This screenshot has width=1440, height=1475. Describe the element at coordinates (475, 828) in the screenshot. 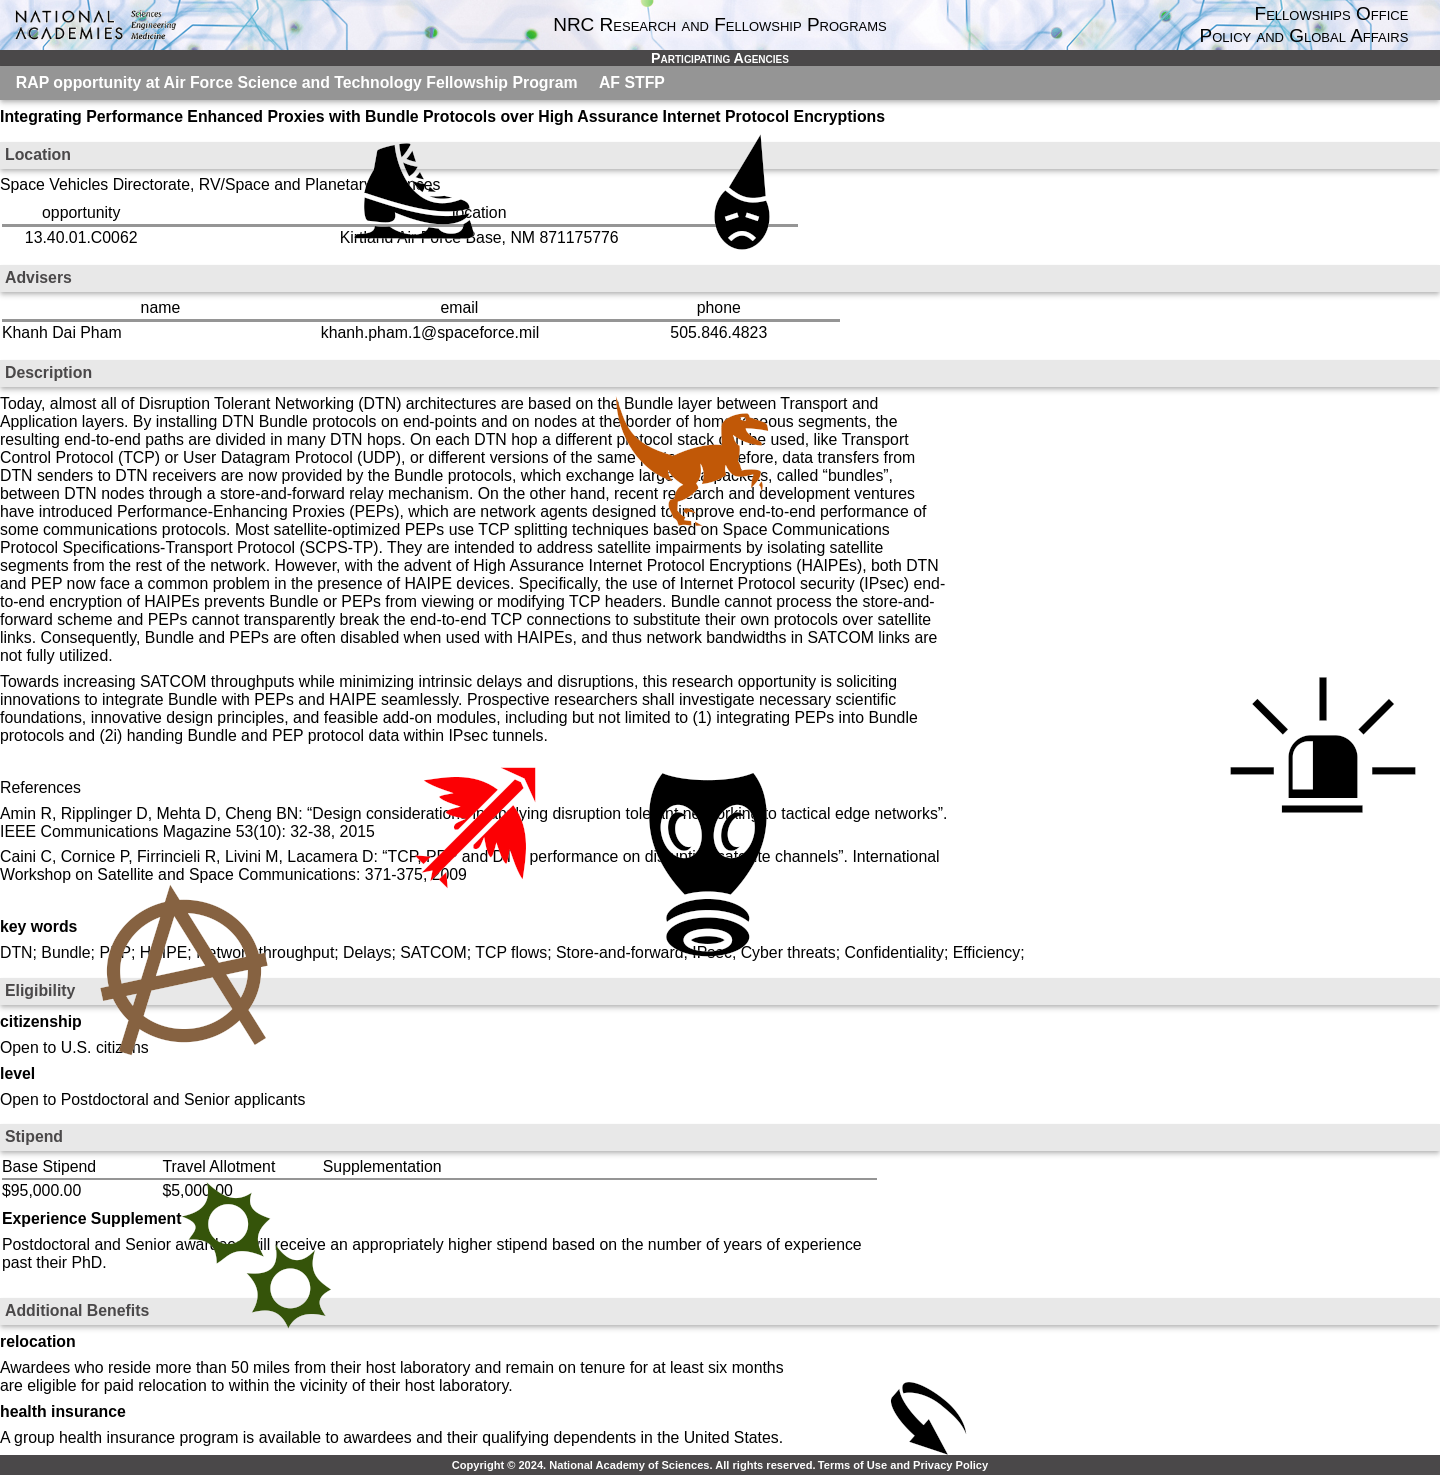

I see `indicates a ranged weapon or archery skill` at that location.